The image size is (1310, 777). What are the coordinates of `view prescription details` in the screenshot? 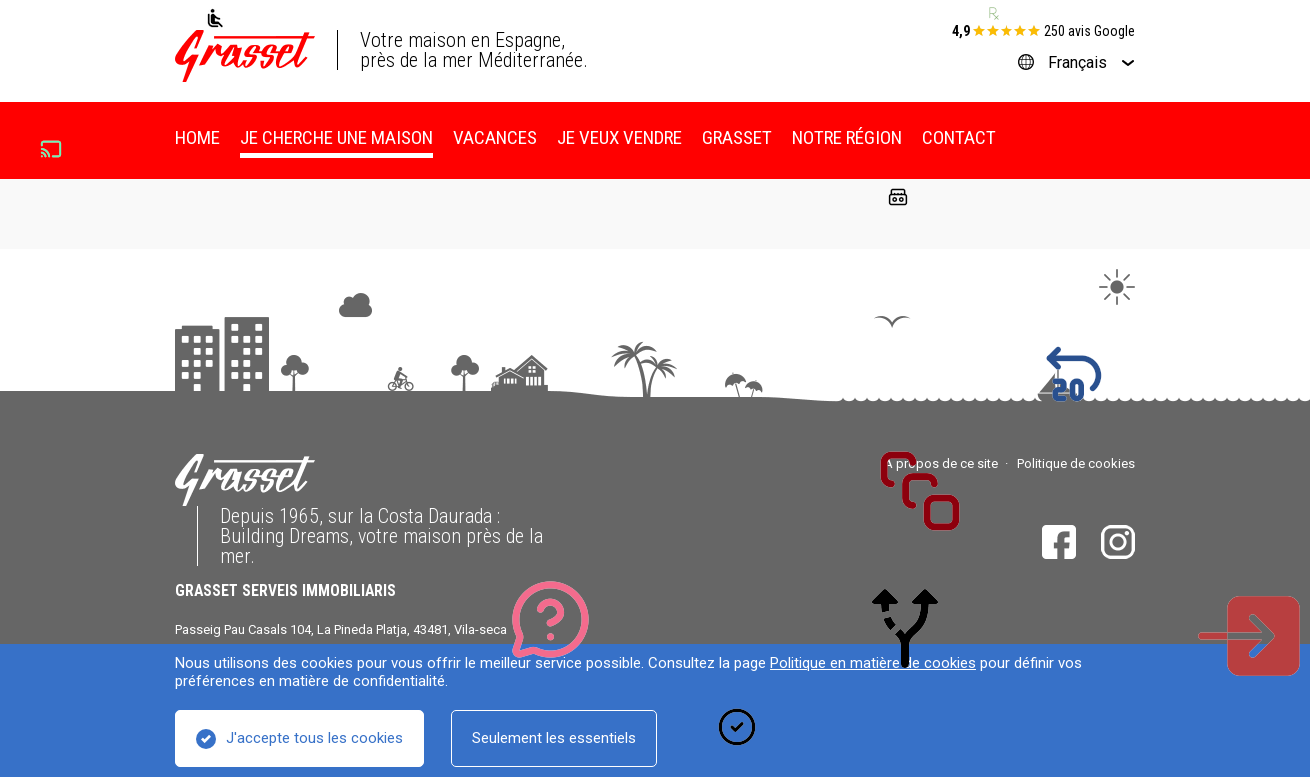 It's located at (993, 13).